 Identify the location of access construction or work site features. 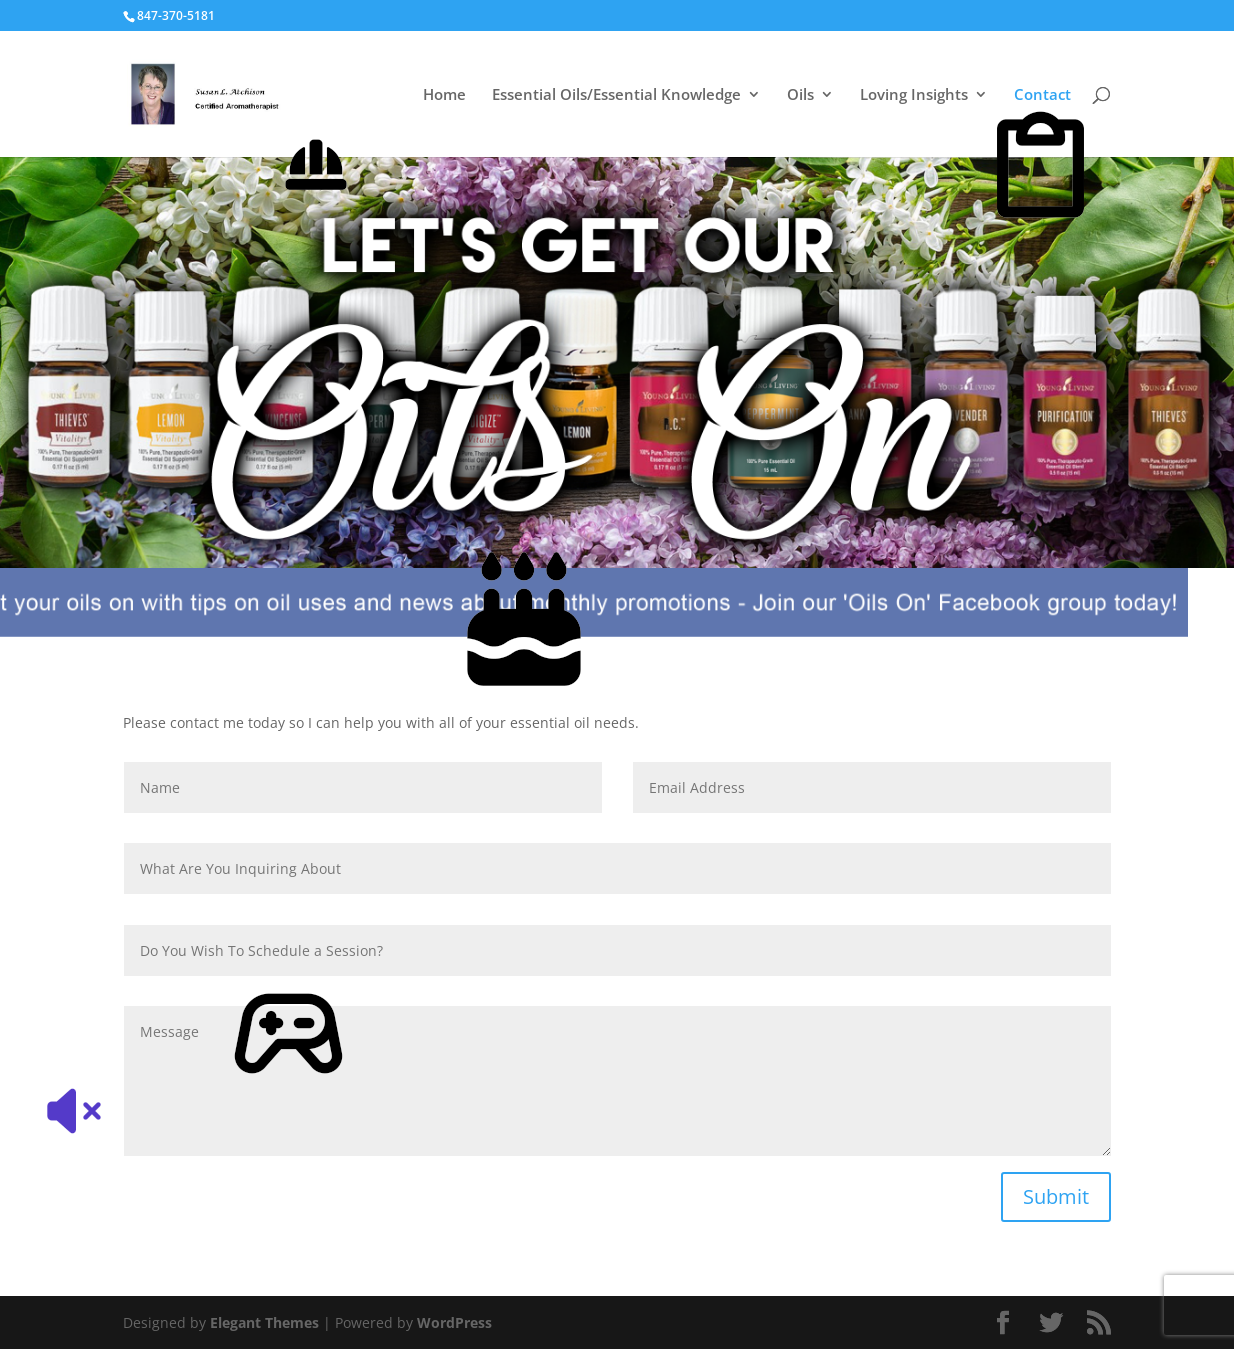
(316, 168).